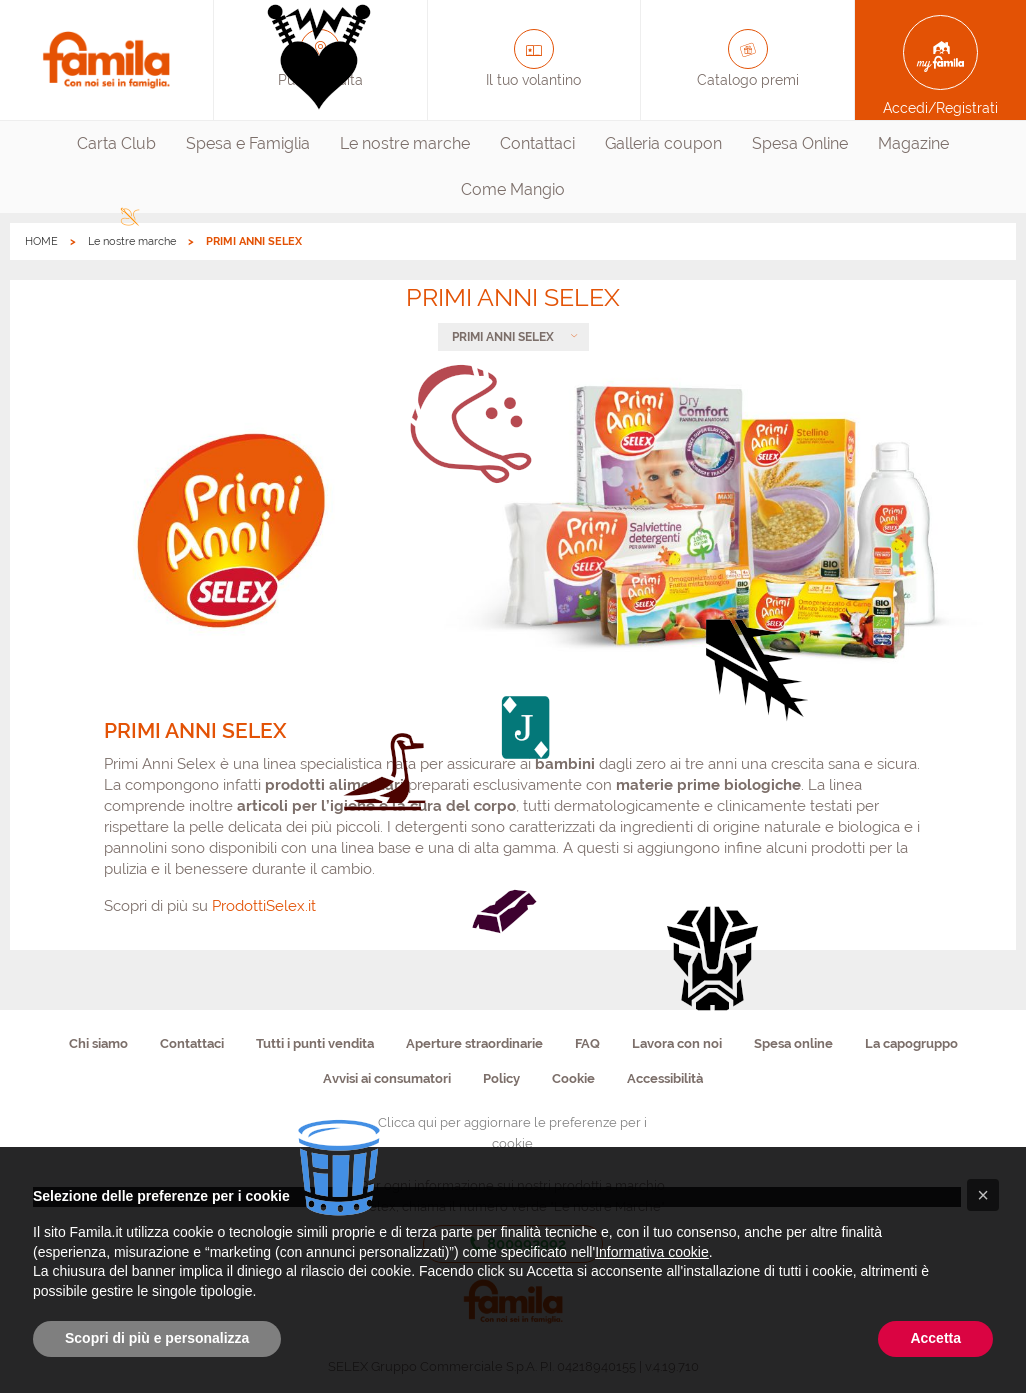 The height and width of the screenshot is (1393, 1026). Describe the element at coordinates (525, 727) in the screenshot. I see `jack of diamonds playing card` at that location.